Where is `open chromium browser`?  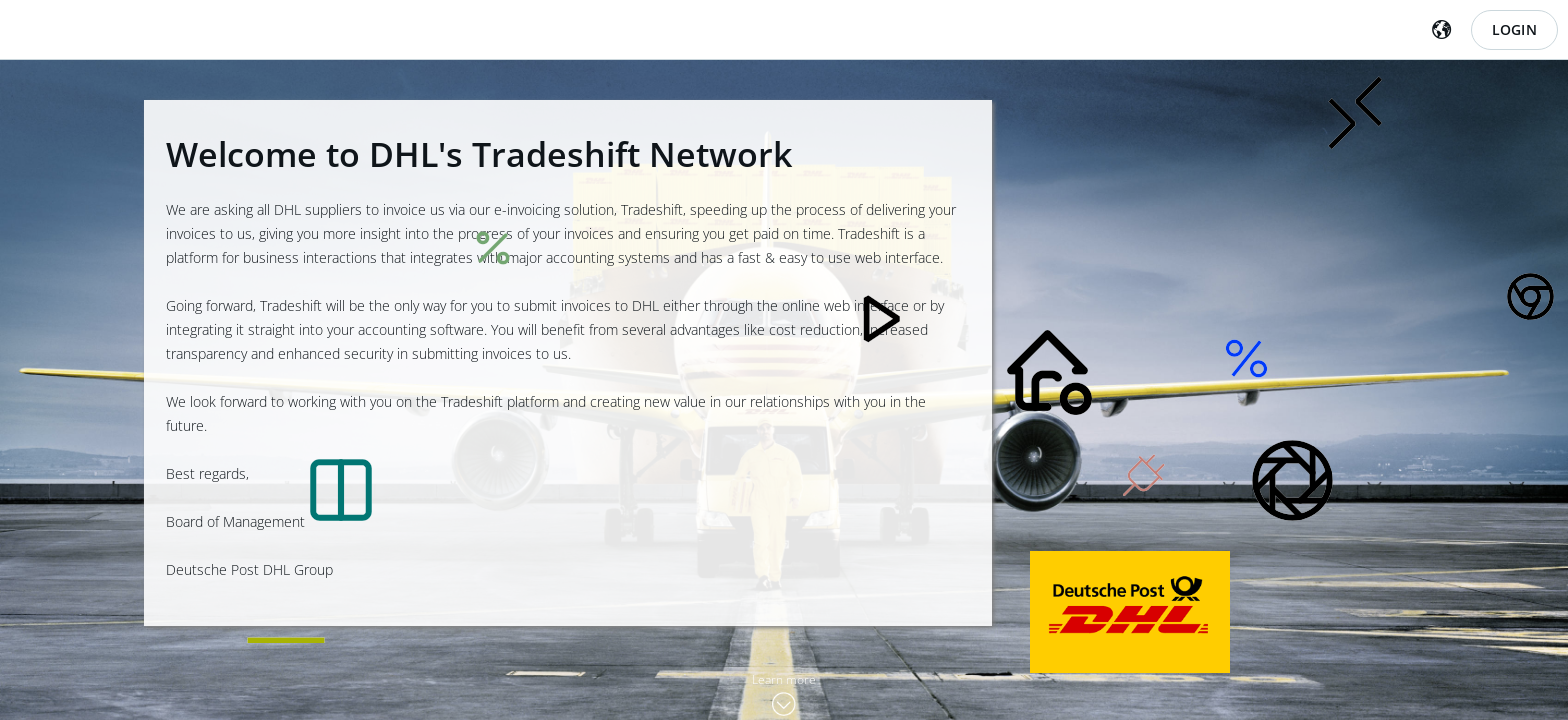
open chromium browser is located at coordinates (1530, 296).